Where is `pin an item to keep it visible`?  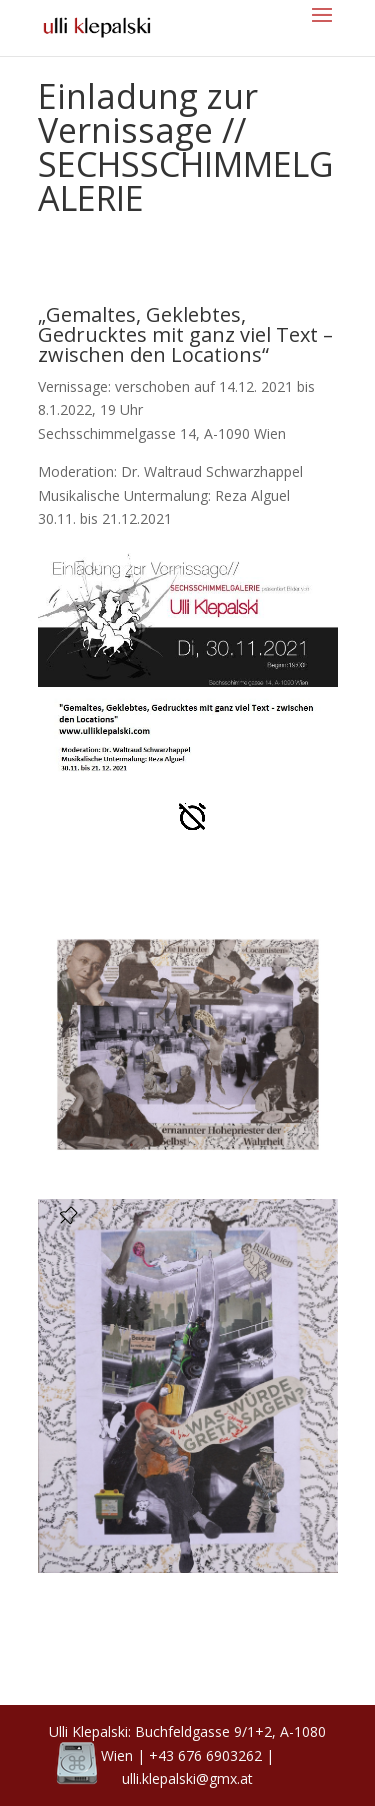 pin an item to keep it visible is located at coordinates (68, 1216).